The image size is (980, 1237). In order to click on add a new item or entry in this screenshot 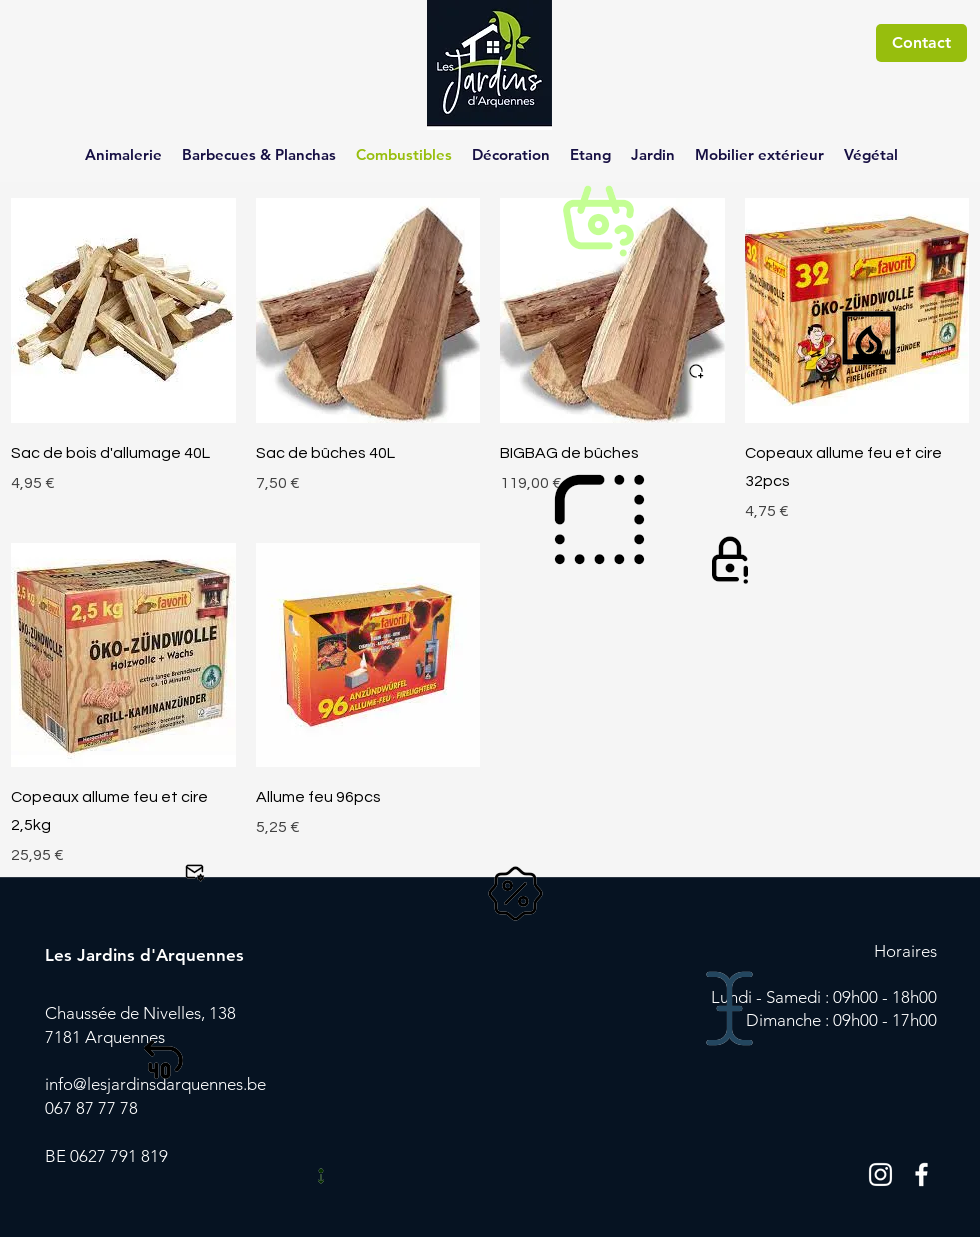, I will do `click(696, 371)`.